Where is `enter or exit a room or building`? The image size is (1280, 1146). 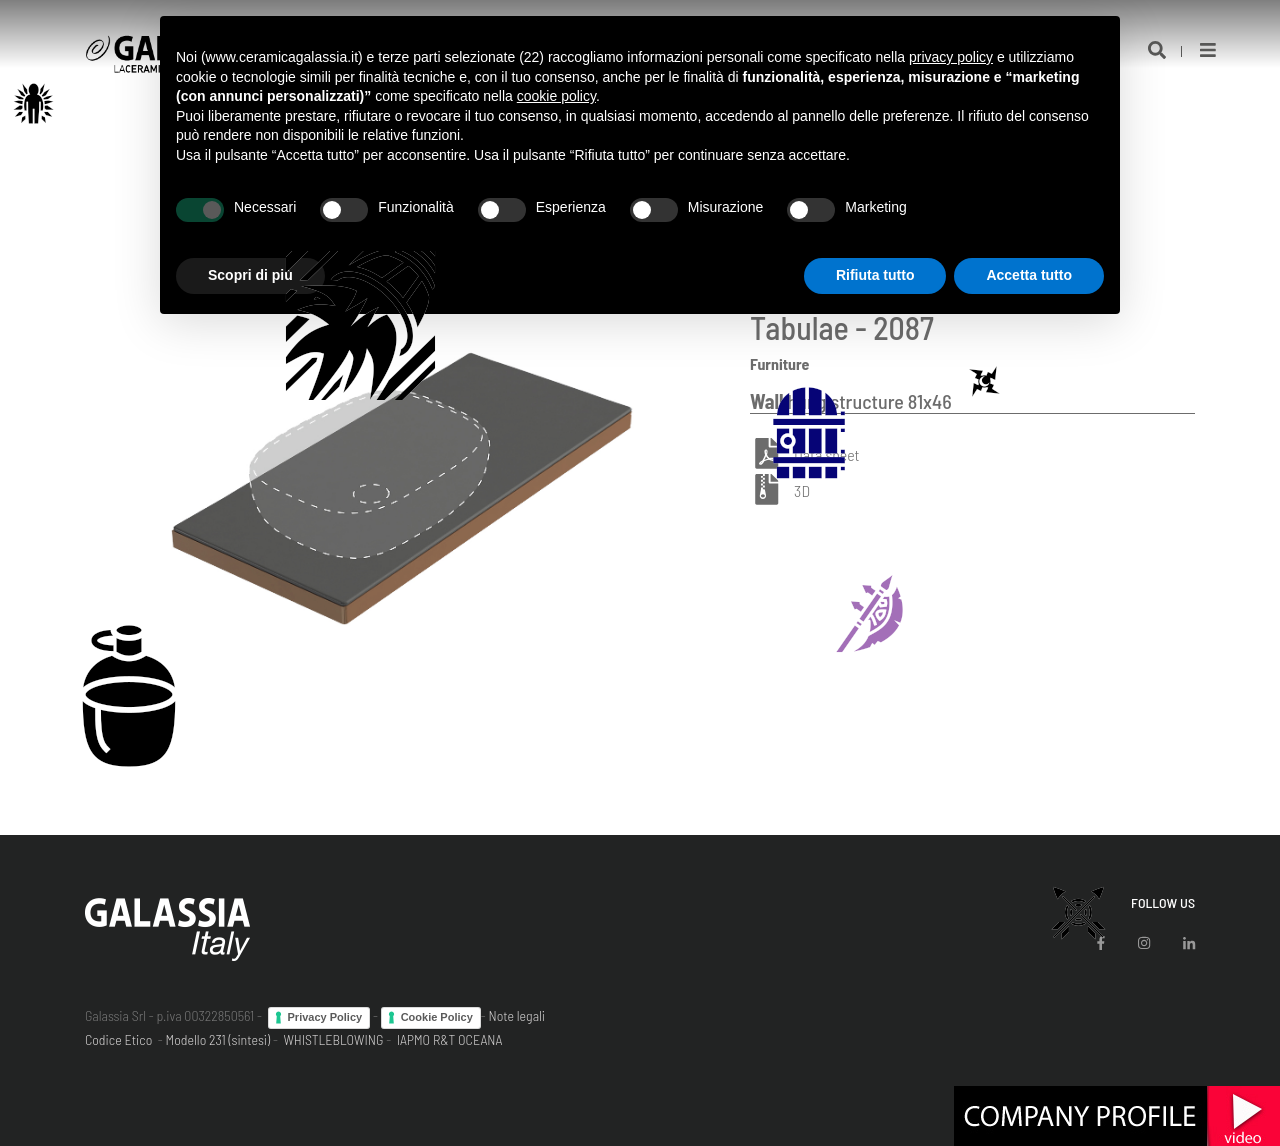 enter or exit a room or building is located at coordinates (806, 433).